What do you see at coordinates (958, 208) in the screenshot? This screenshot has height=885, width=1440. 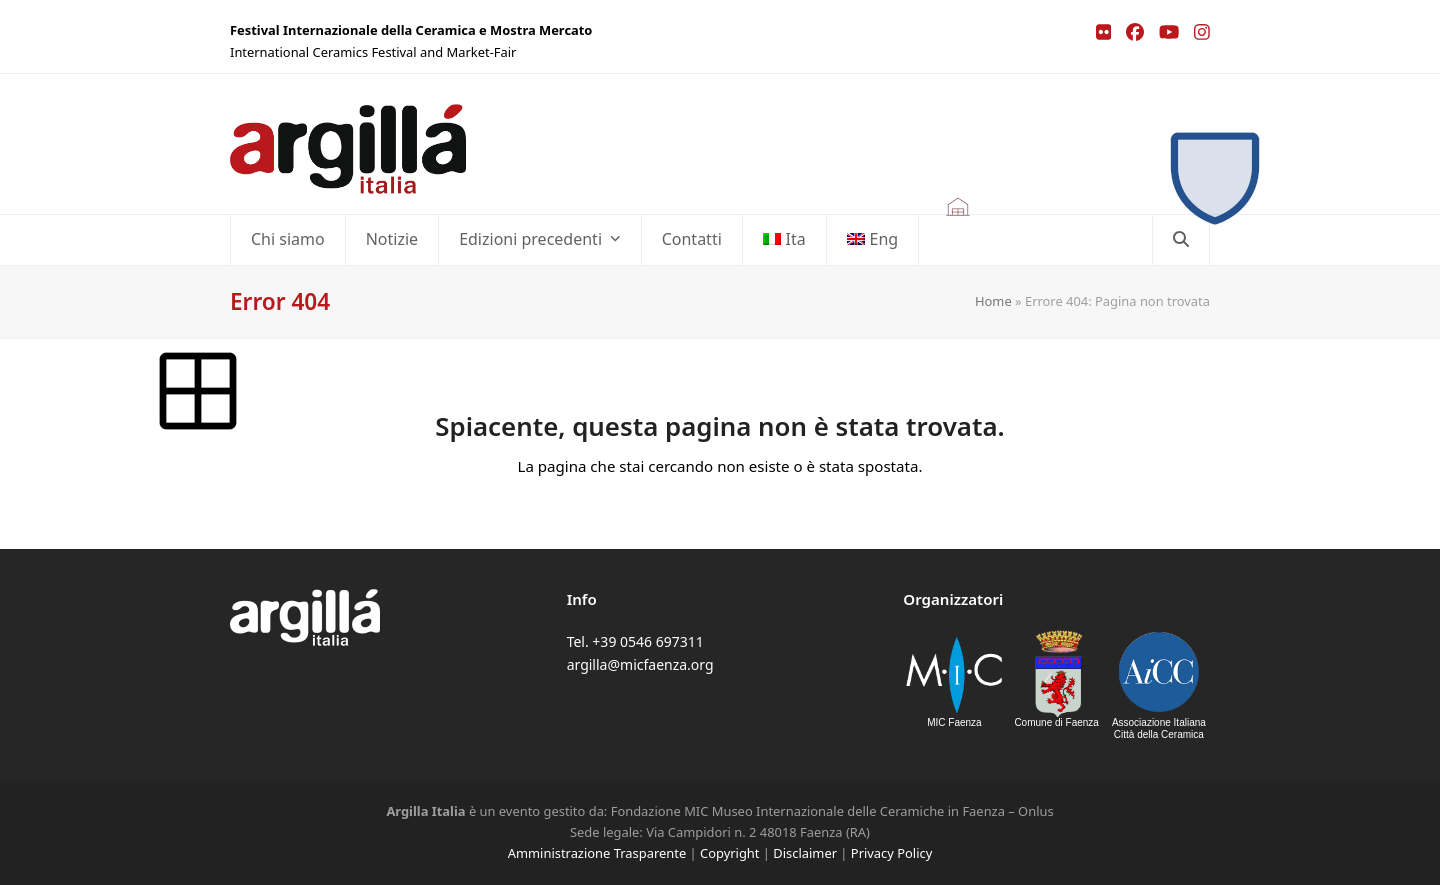 I see `access garage or parking controls` at bounding box center [958, 208].